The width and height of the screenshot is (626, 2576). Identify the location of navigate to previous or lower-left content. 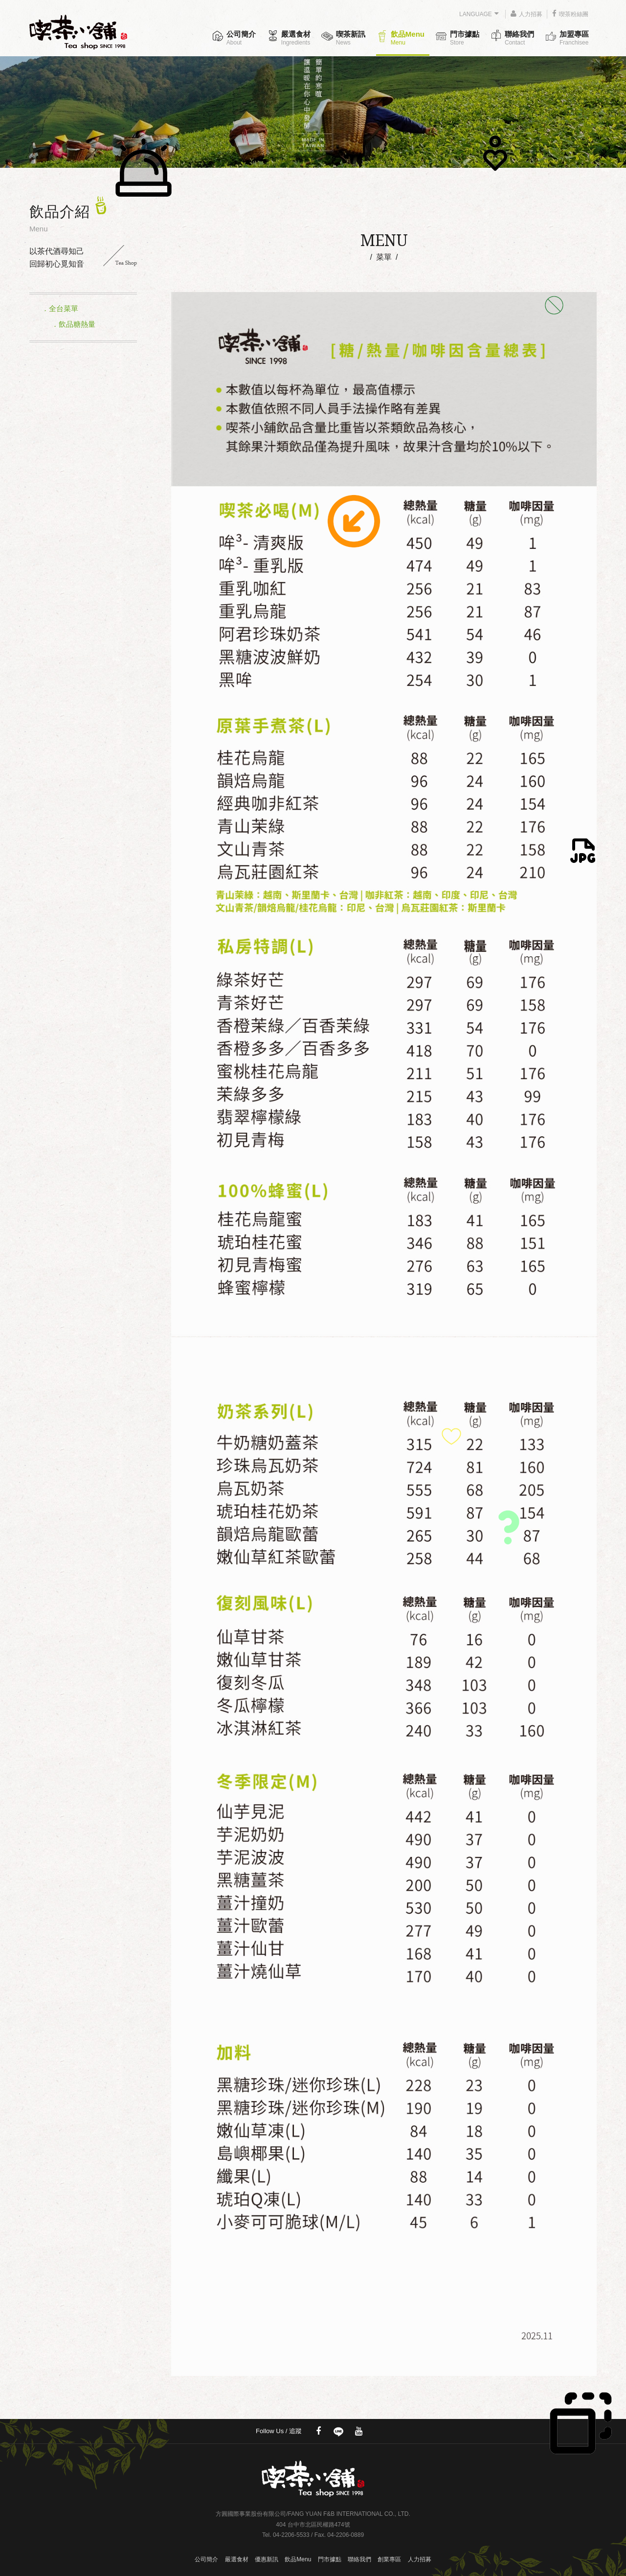
(354, 521).